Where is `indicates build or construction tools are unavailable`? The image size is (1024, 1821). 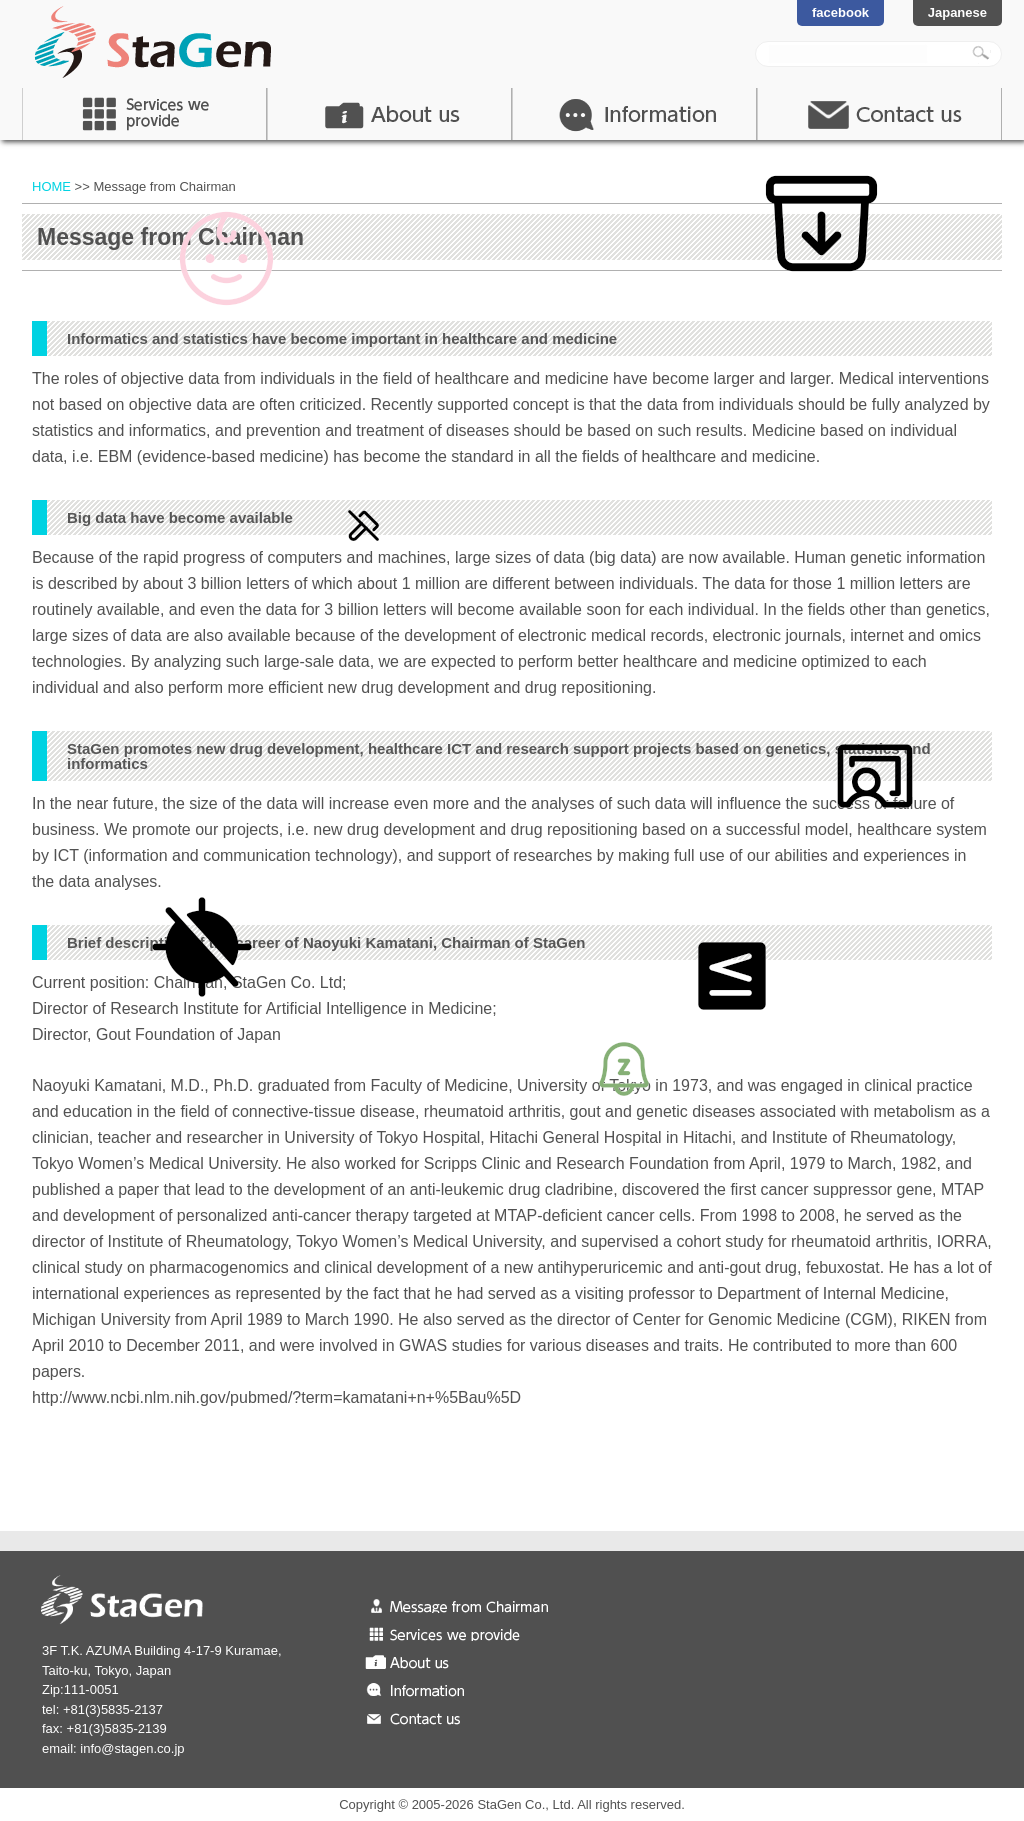 indicates build or construction tools are unavailable is located at coordinates (363, 525).